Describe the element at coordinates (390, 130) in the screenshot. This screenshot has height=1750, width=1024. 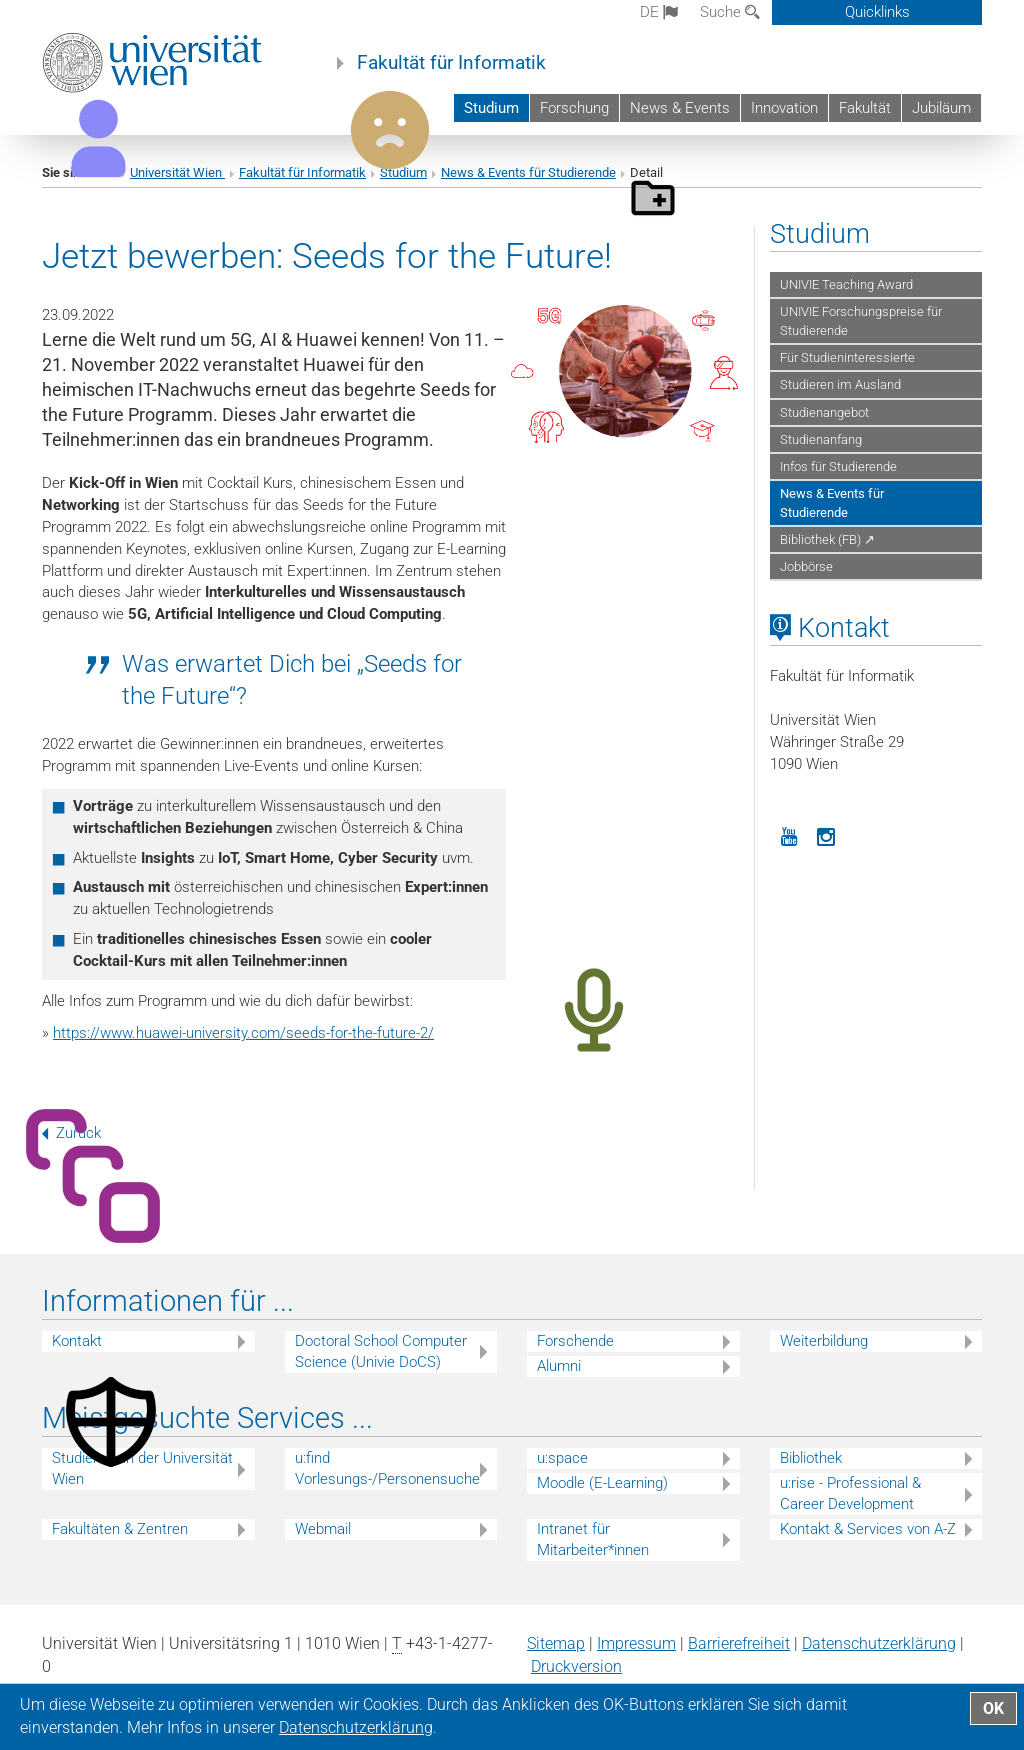
I see `indicate negative feedback or dissatisfaction` at that location.